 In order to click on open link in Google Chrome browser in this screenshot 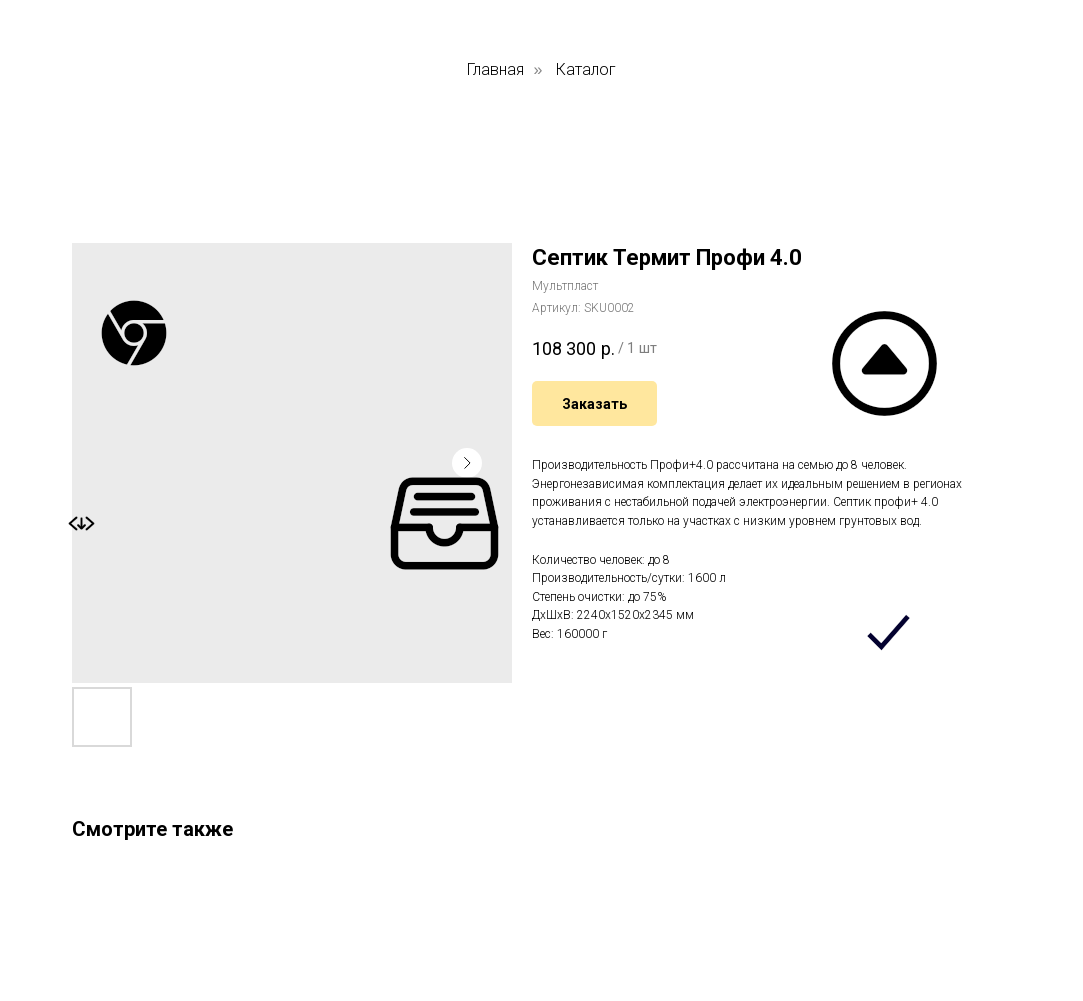, I will do `click(134, 333)`.